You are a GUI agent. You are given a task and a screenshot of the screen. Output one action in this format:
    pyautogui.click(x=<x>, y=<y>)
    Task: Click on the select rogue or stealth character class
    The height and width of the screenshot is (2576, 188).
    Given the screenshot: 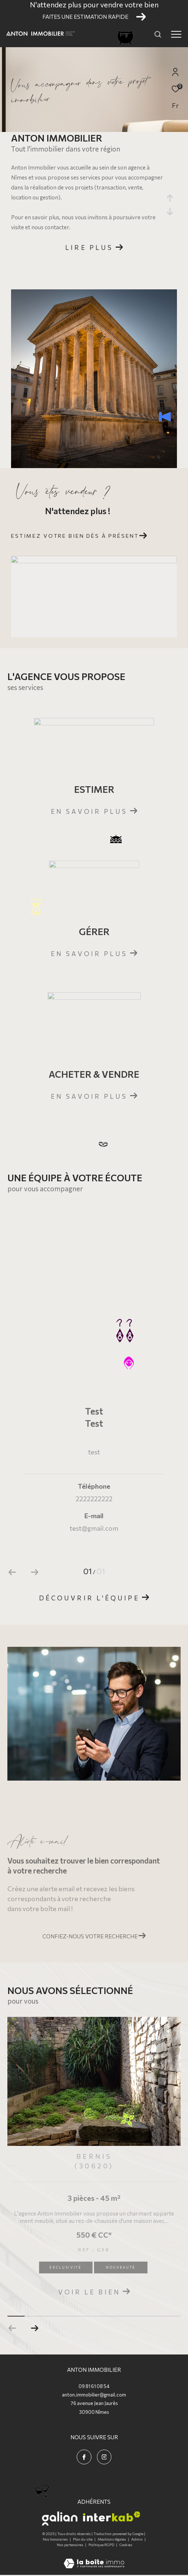 What is the action you would take?
    pyautogui.click(x=129, y=1363)
    